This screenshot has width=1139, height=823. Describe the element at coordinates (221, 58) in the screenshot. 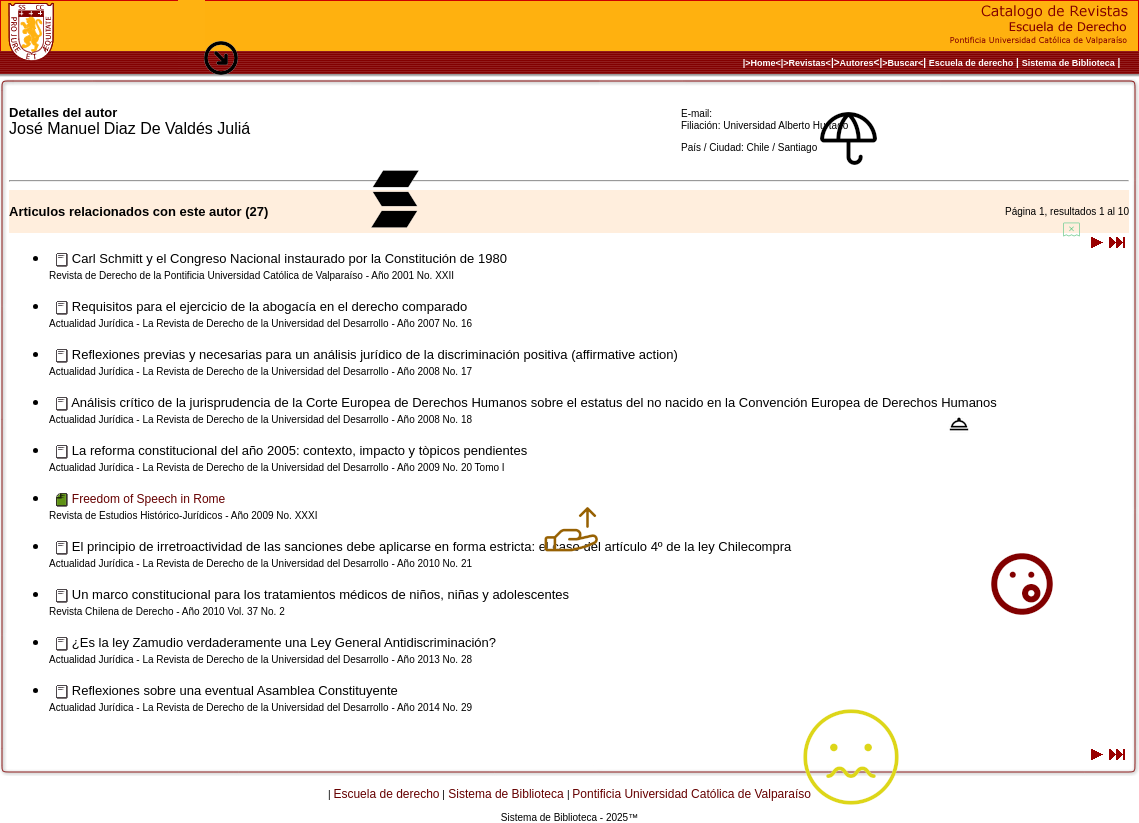

I see `navigate to the next item or section` at that location.